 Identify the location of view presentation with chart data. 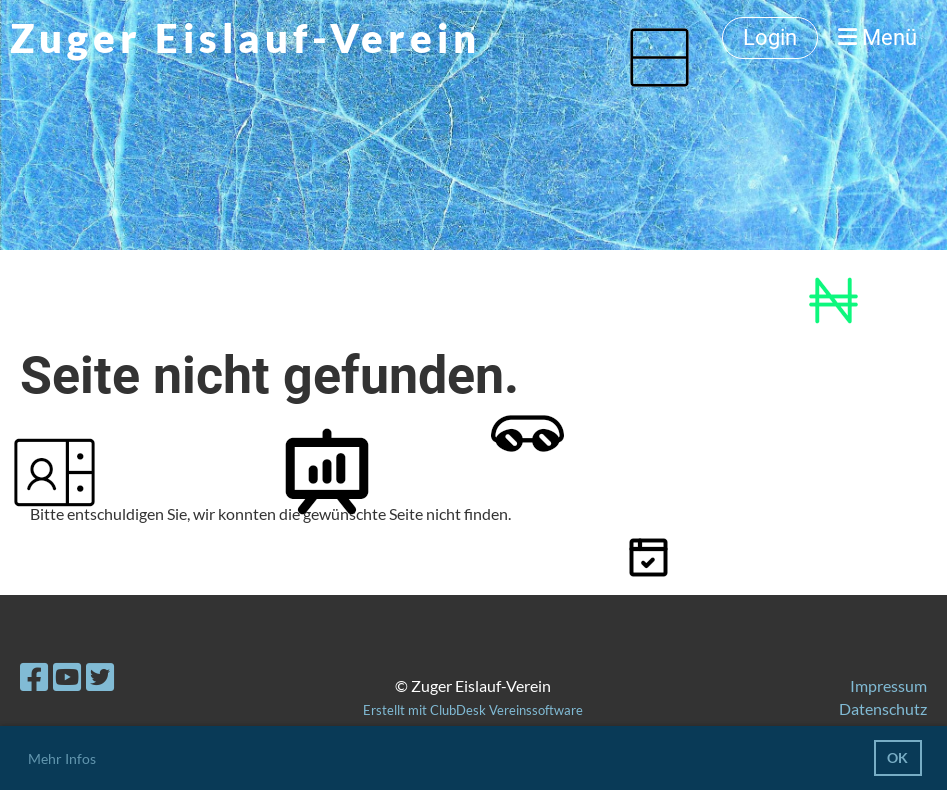
(327, 473).